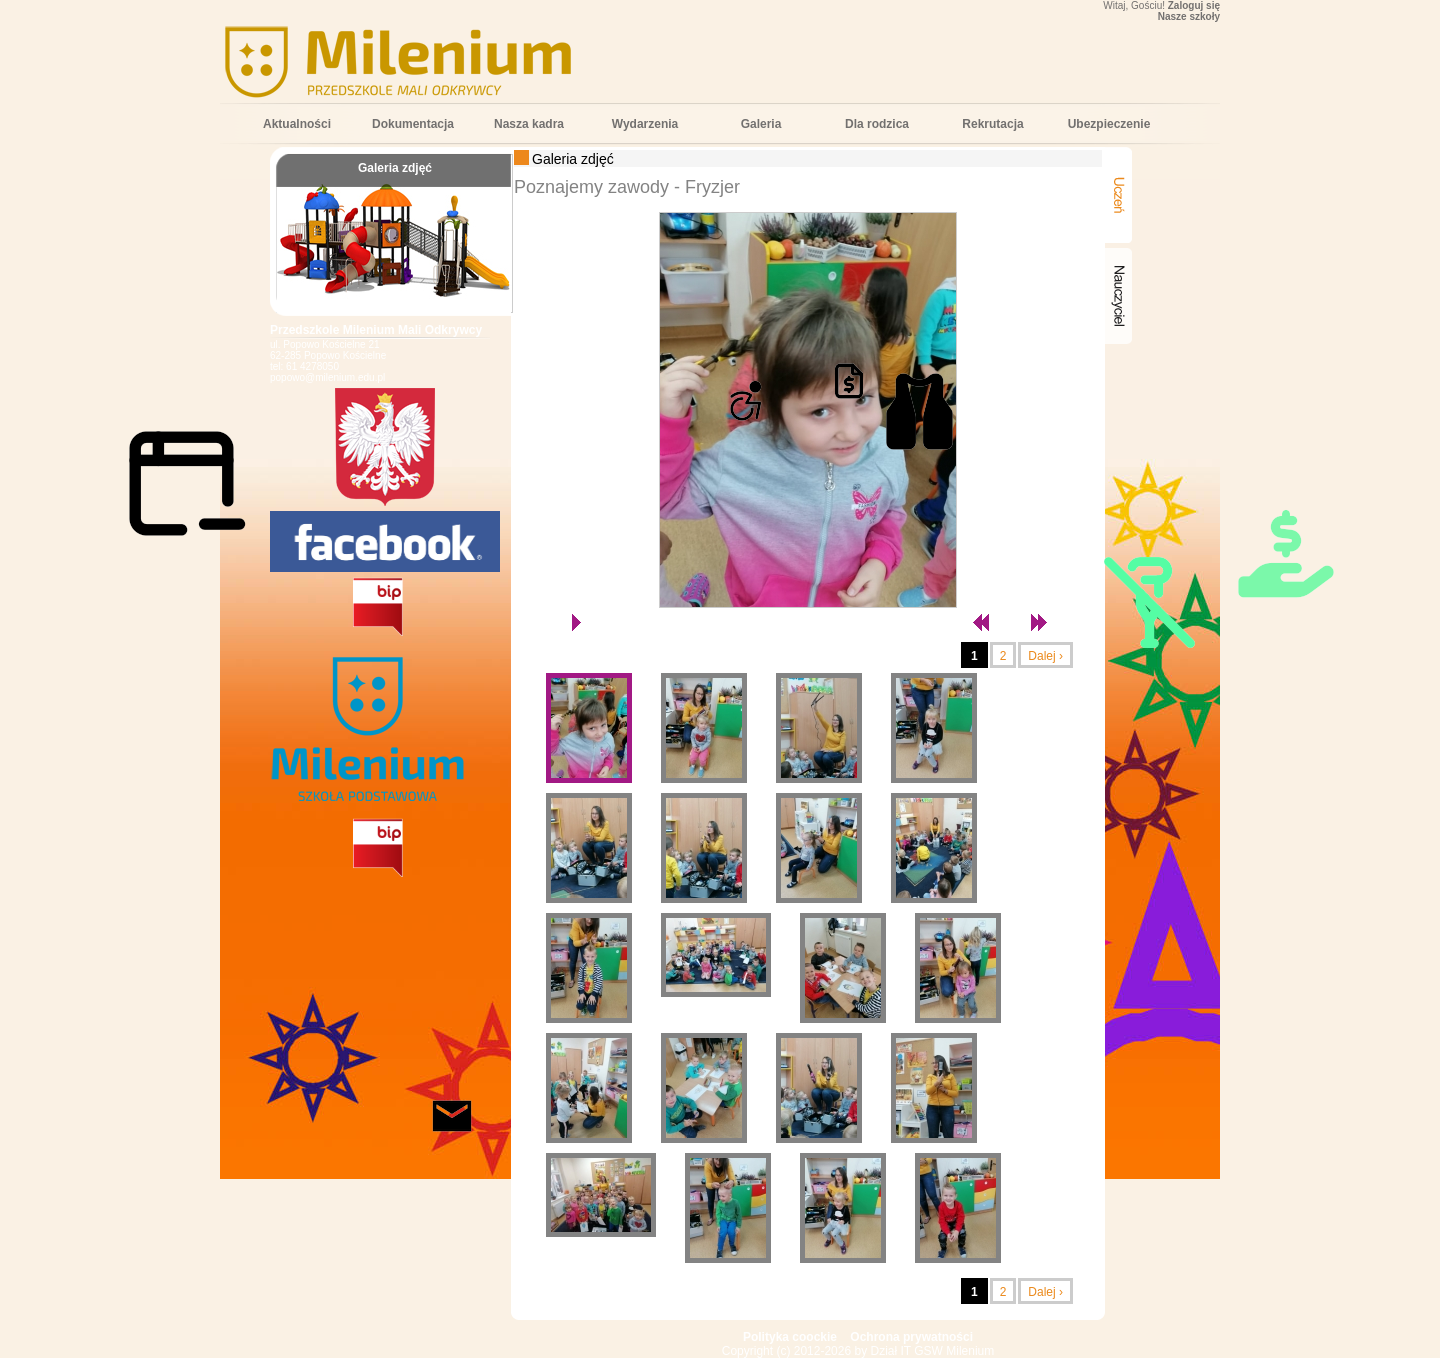 The image size is (1440, 1358). I want to click on make a payment or donation, so click(1286, 555).